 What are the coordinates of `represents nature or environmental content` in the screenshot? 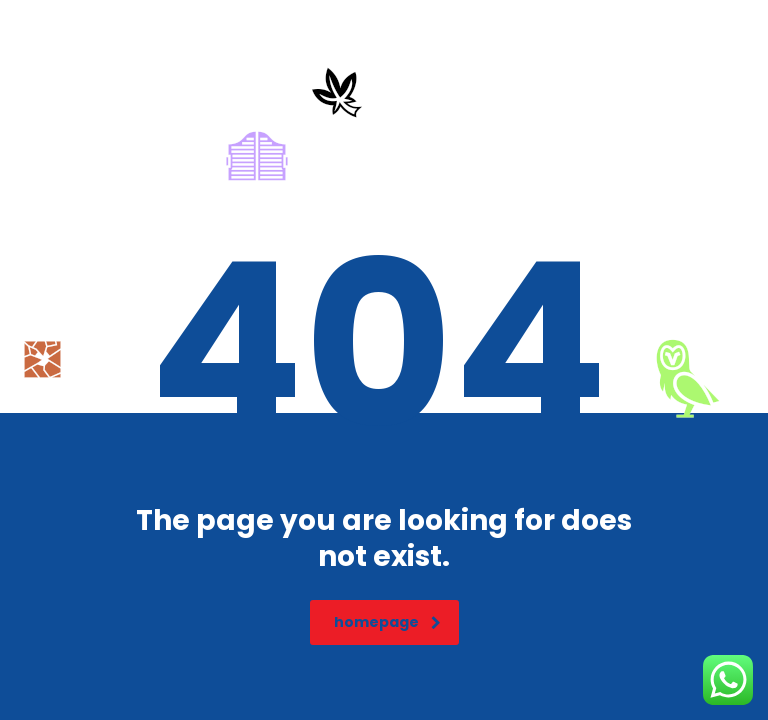 It's located at (336, 92).